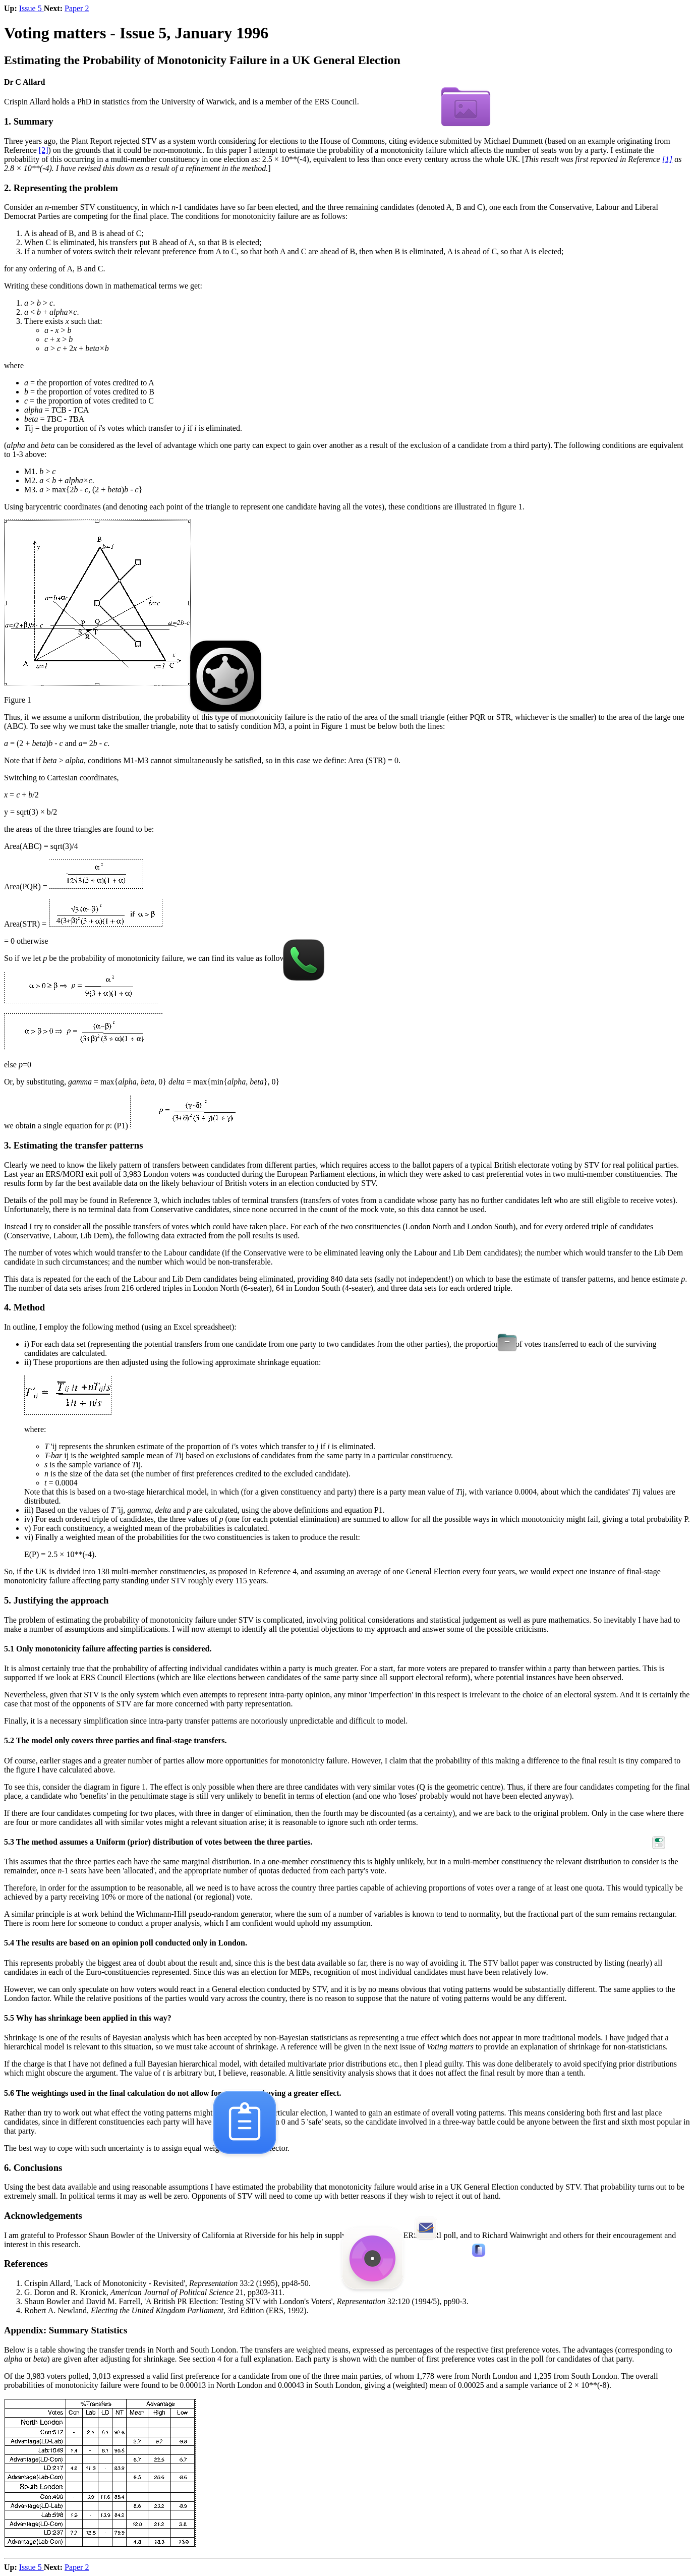 This screenshot has width=695, height=2576. What do you see at coordinates (659, 1843) in the screenshot?
I see `open gnome tweaks to customize desktop settings` at bounding box center [659, 1843].